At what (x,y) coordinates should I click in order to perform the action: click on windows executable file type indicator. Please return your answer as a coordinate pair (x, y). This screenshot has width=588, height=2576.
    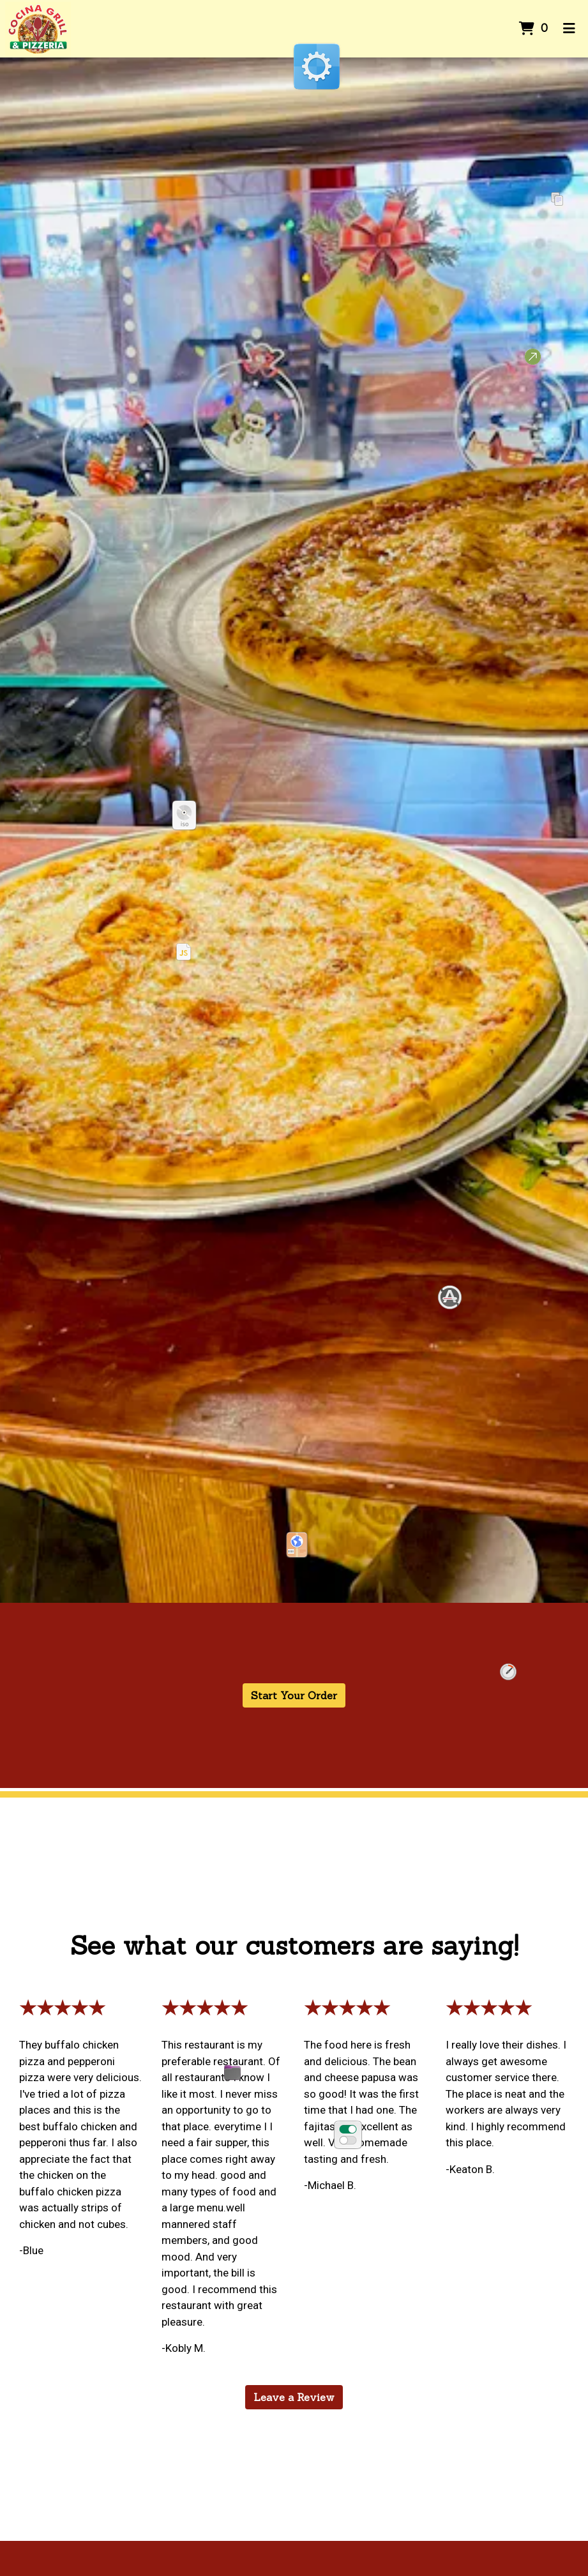
    Looking at the image, I should click on (317, 66).